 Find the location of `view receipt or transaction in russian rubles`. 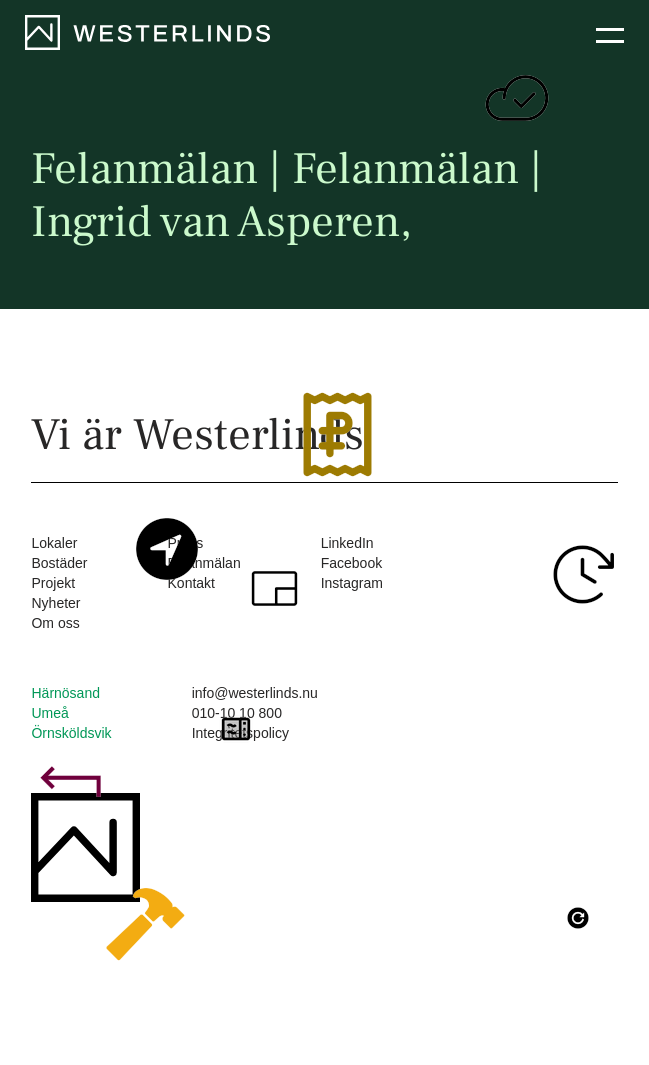

view receipt or transaction in russian rubles is located at coordinates (337, 434).